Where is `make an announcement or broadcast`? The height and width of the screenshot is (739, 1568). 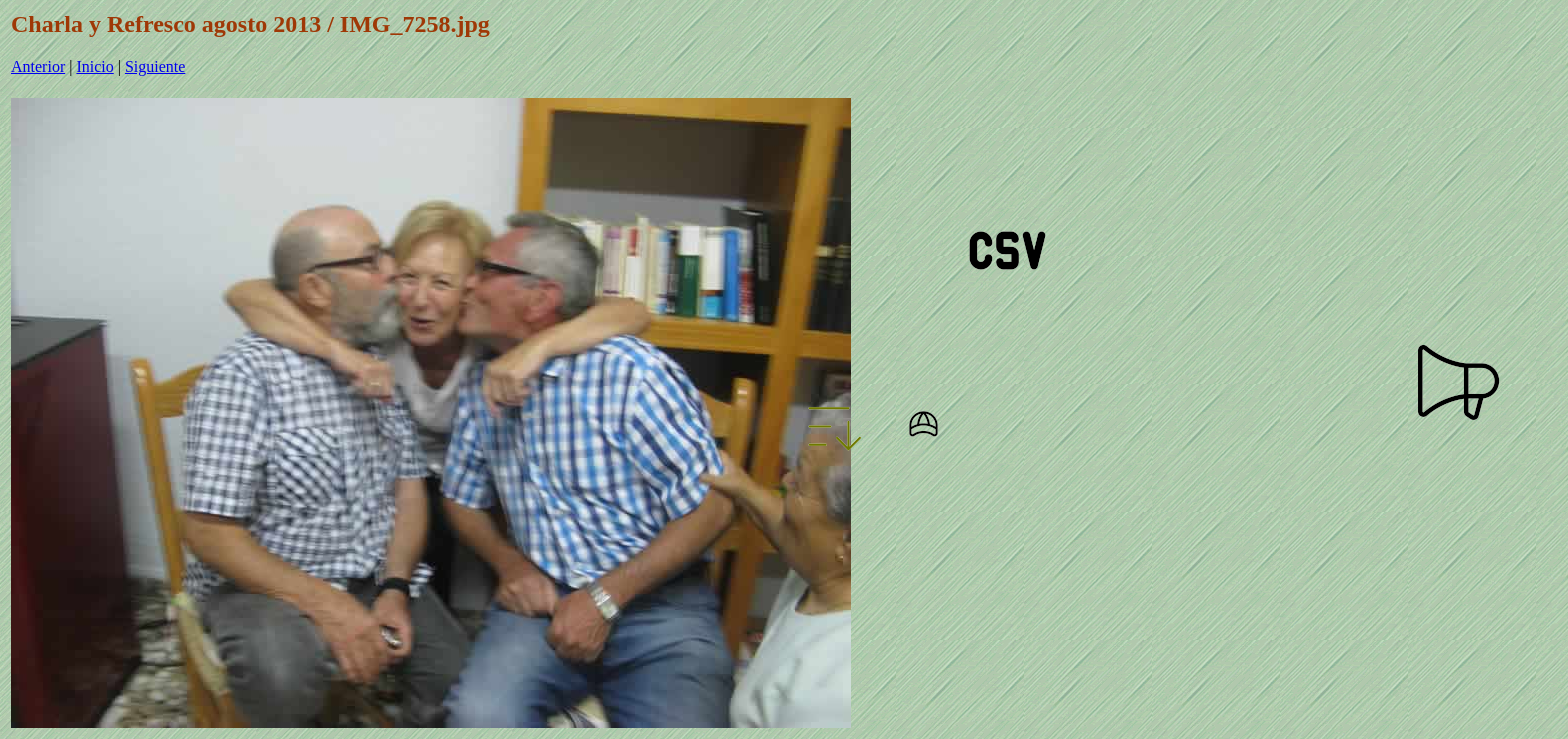
make an announcement or broadcast is located at coordinates (1454, 384).